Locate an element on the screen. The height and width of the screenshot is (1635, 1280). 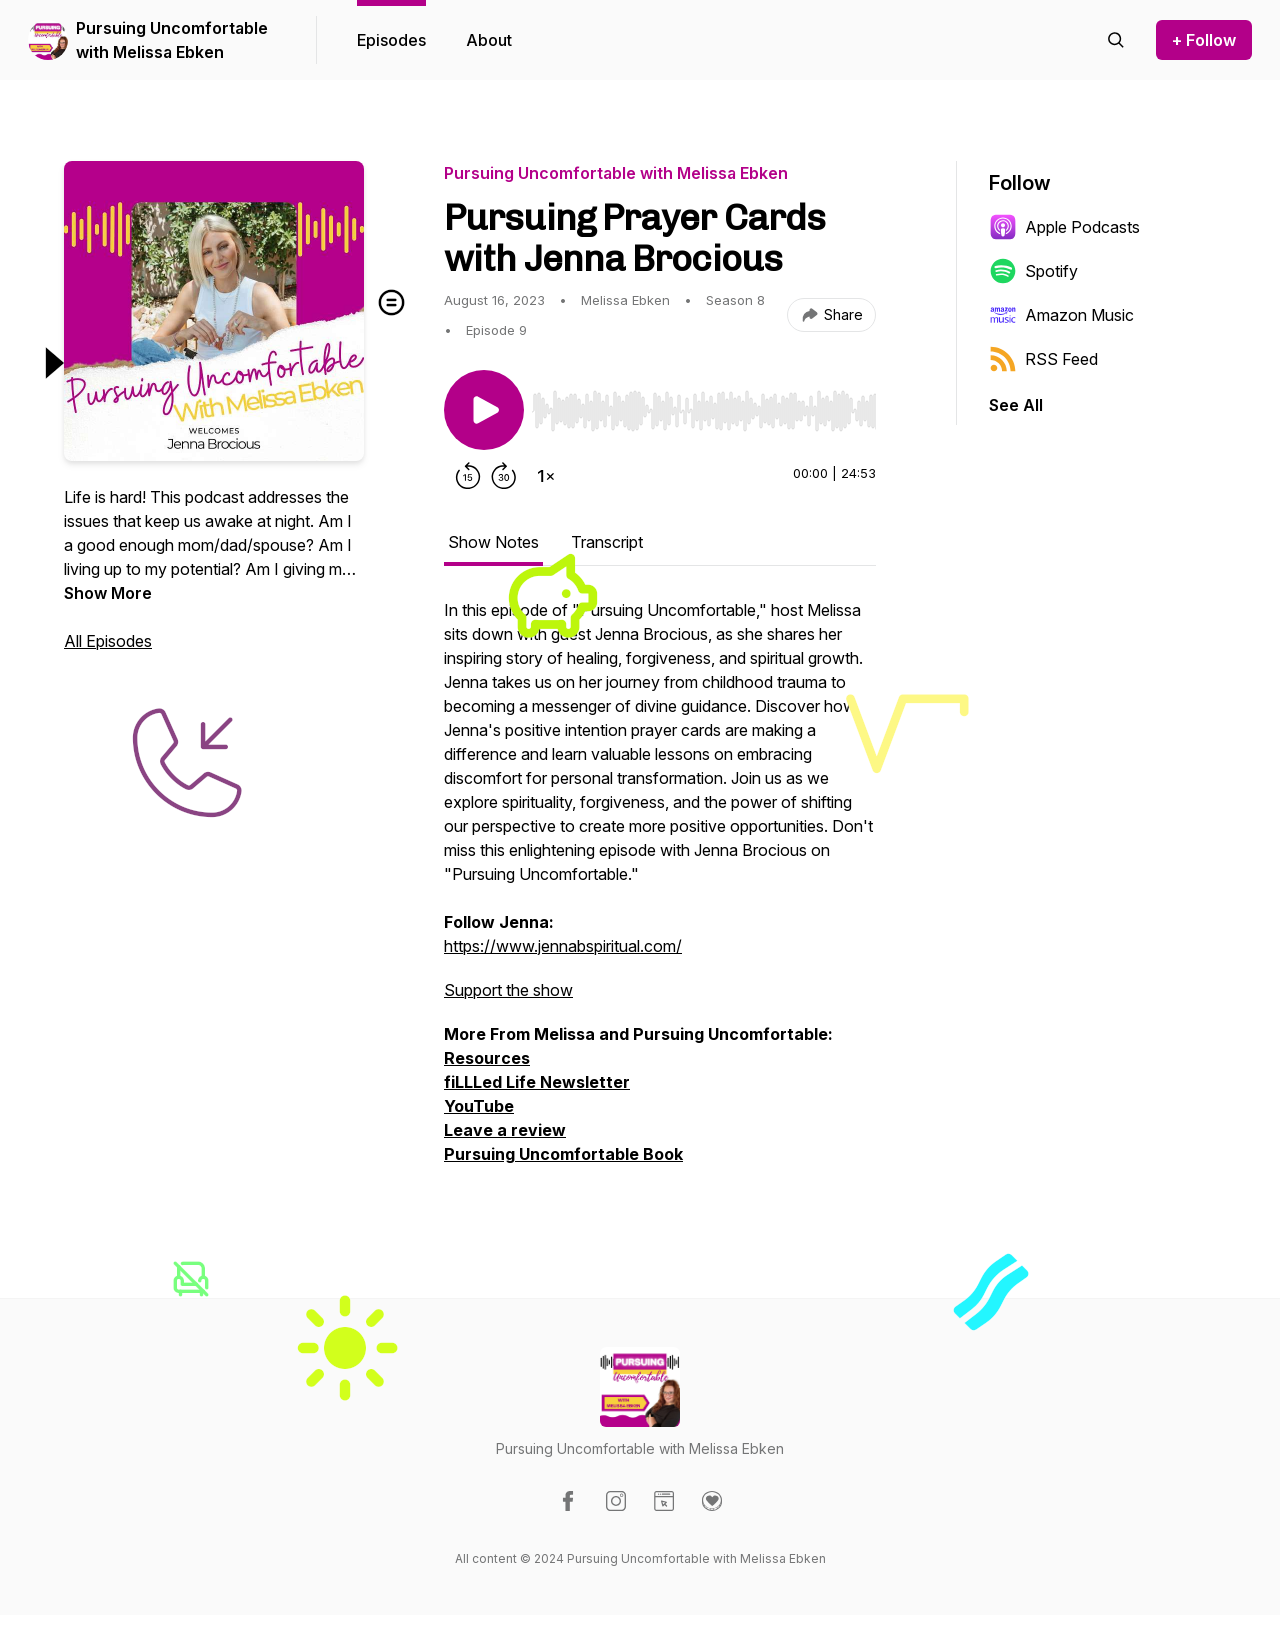
enter or calculate a square root value is located at coordinates (903, 725).